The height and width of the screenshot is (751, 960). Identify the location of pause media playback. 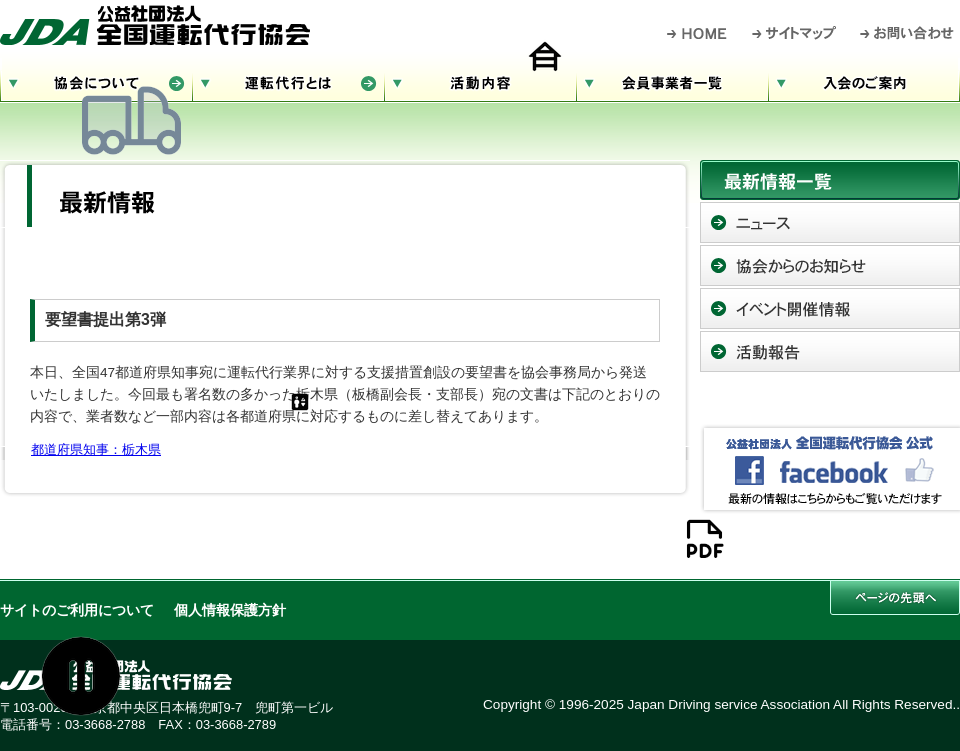
(81, 676).